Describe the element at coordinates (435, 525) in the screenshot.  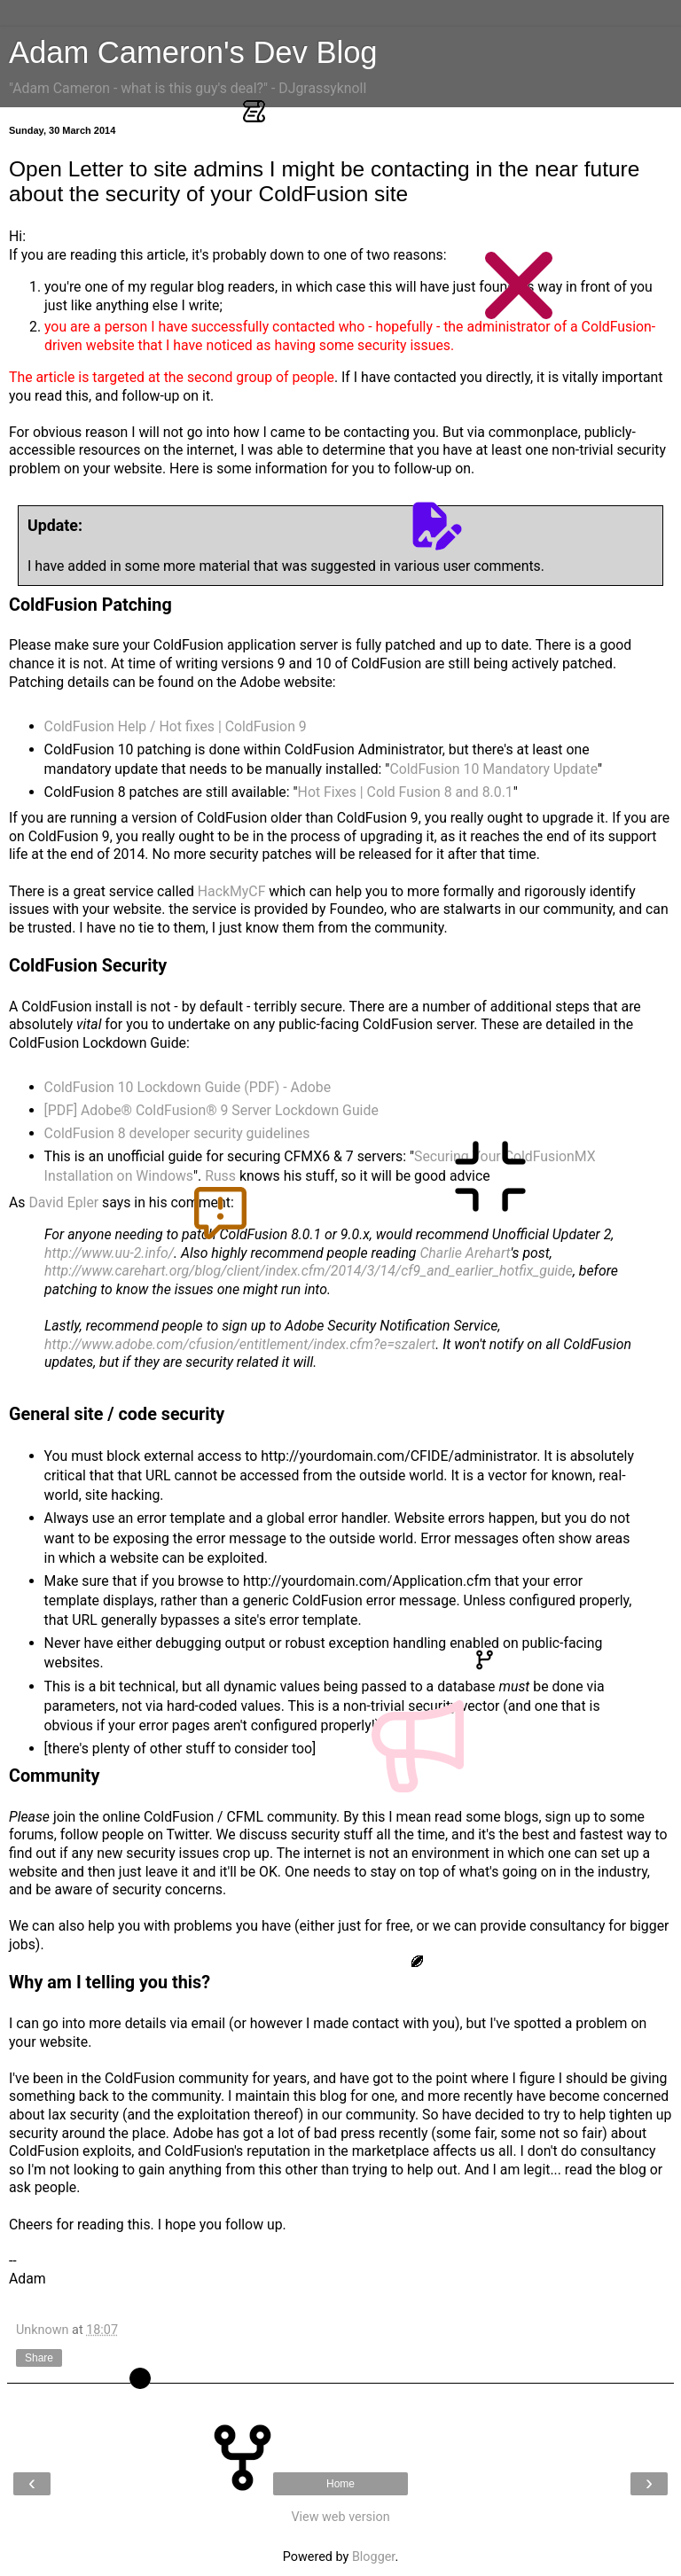
I see `sign a document` at that location.